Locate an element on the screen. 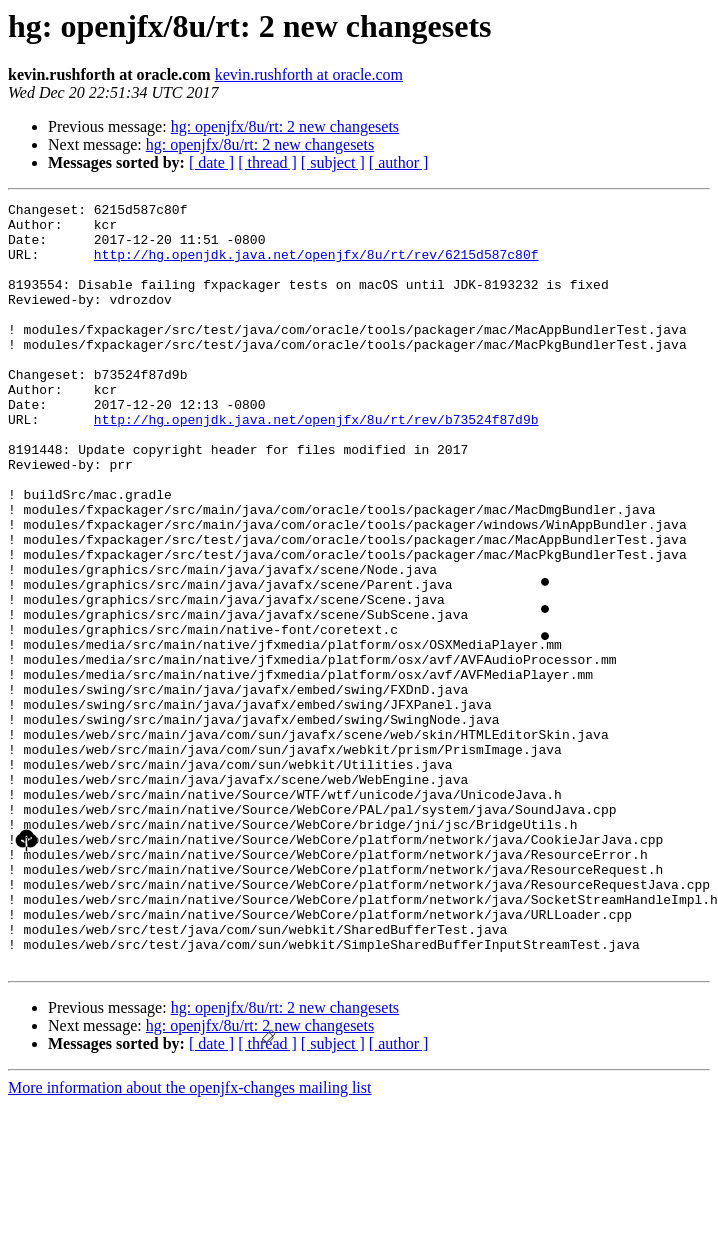 This screenshot has height=1258, width=718. open more options menu is located at coordinates (545, 609).